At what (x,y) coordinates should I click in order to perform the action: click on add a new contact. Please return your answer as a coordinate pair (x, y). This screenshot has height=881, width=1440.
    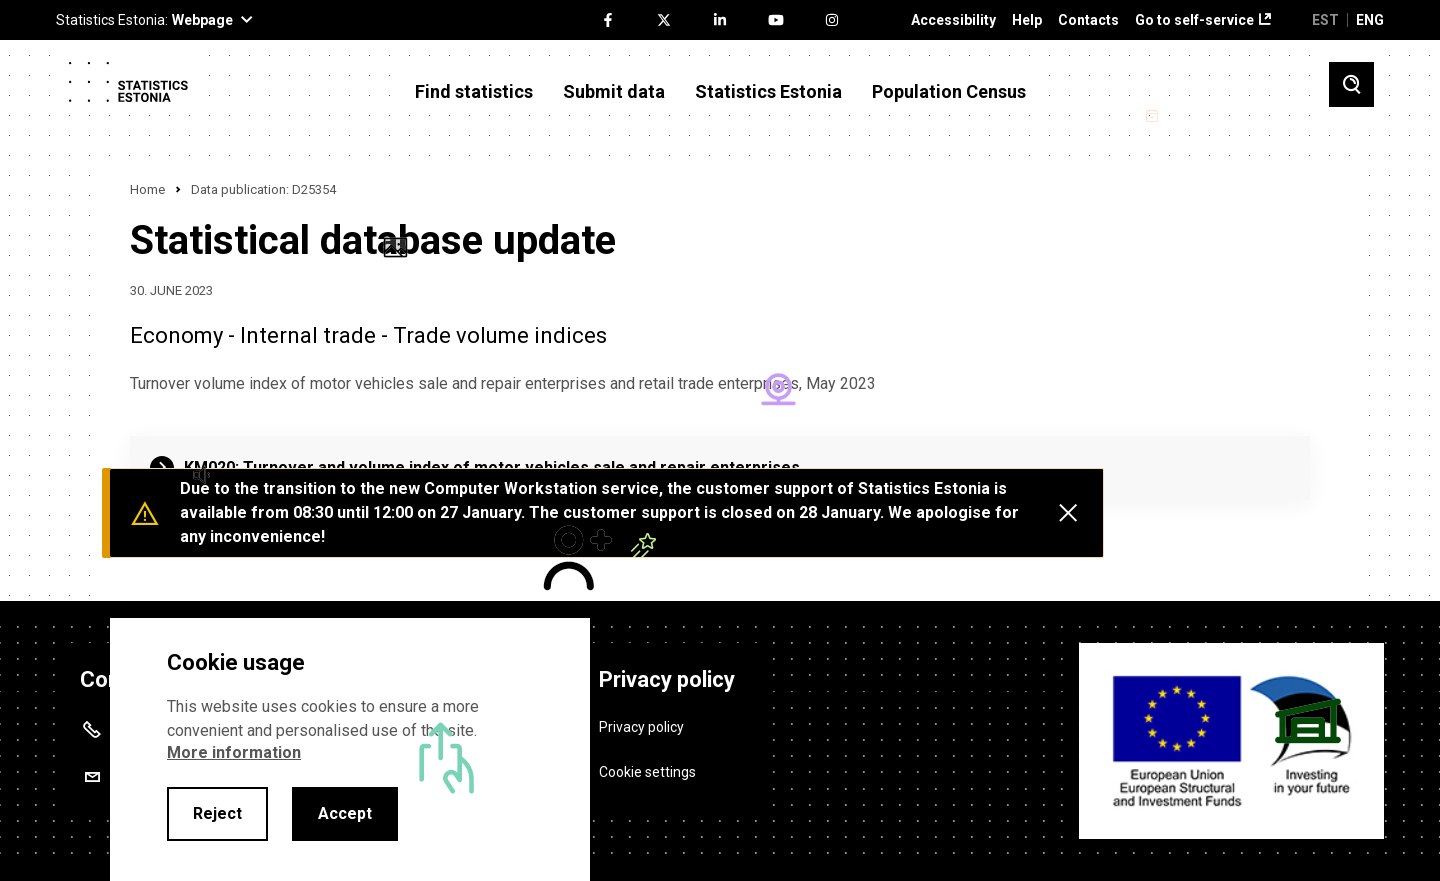
    Looking at the image, I should click on (576, 558).